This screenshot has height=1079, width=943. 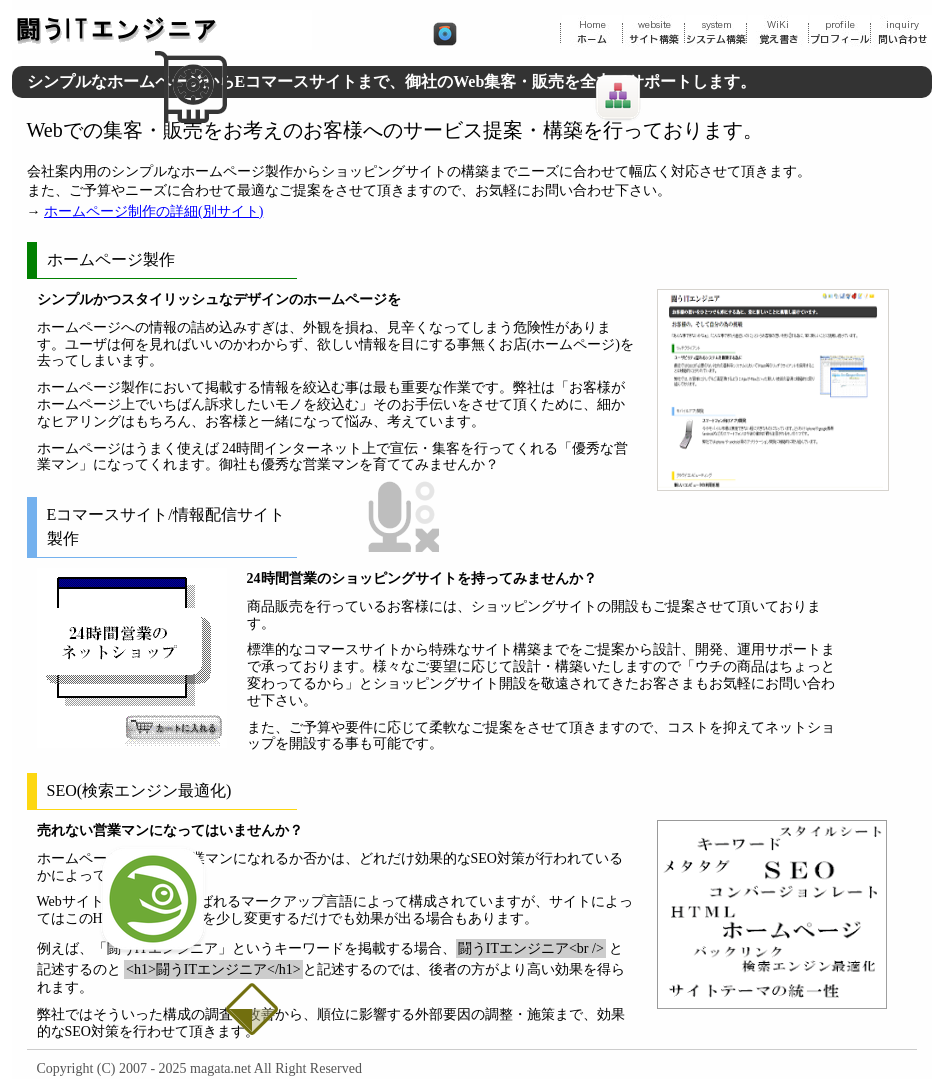 I want to click on open handbrake video transcoder app, so click(x=445, y=34).